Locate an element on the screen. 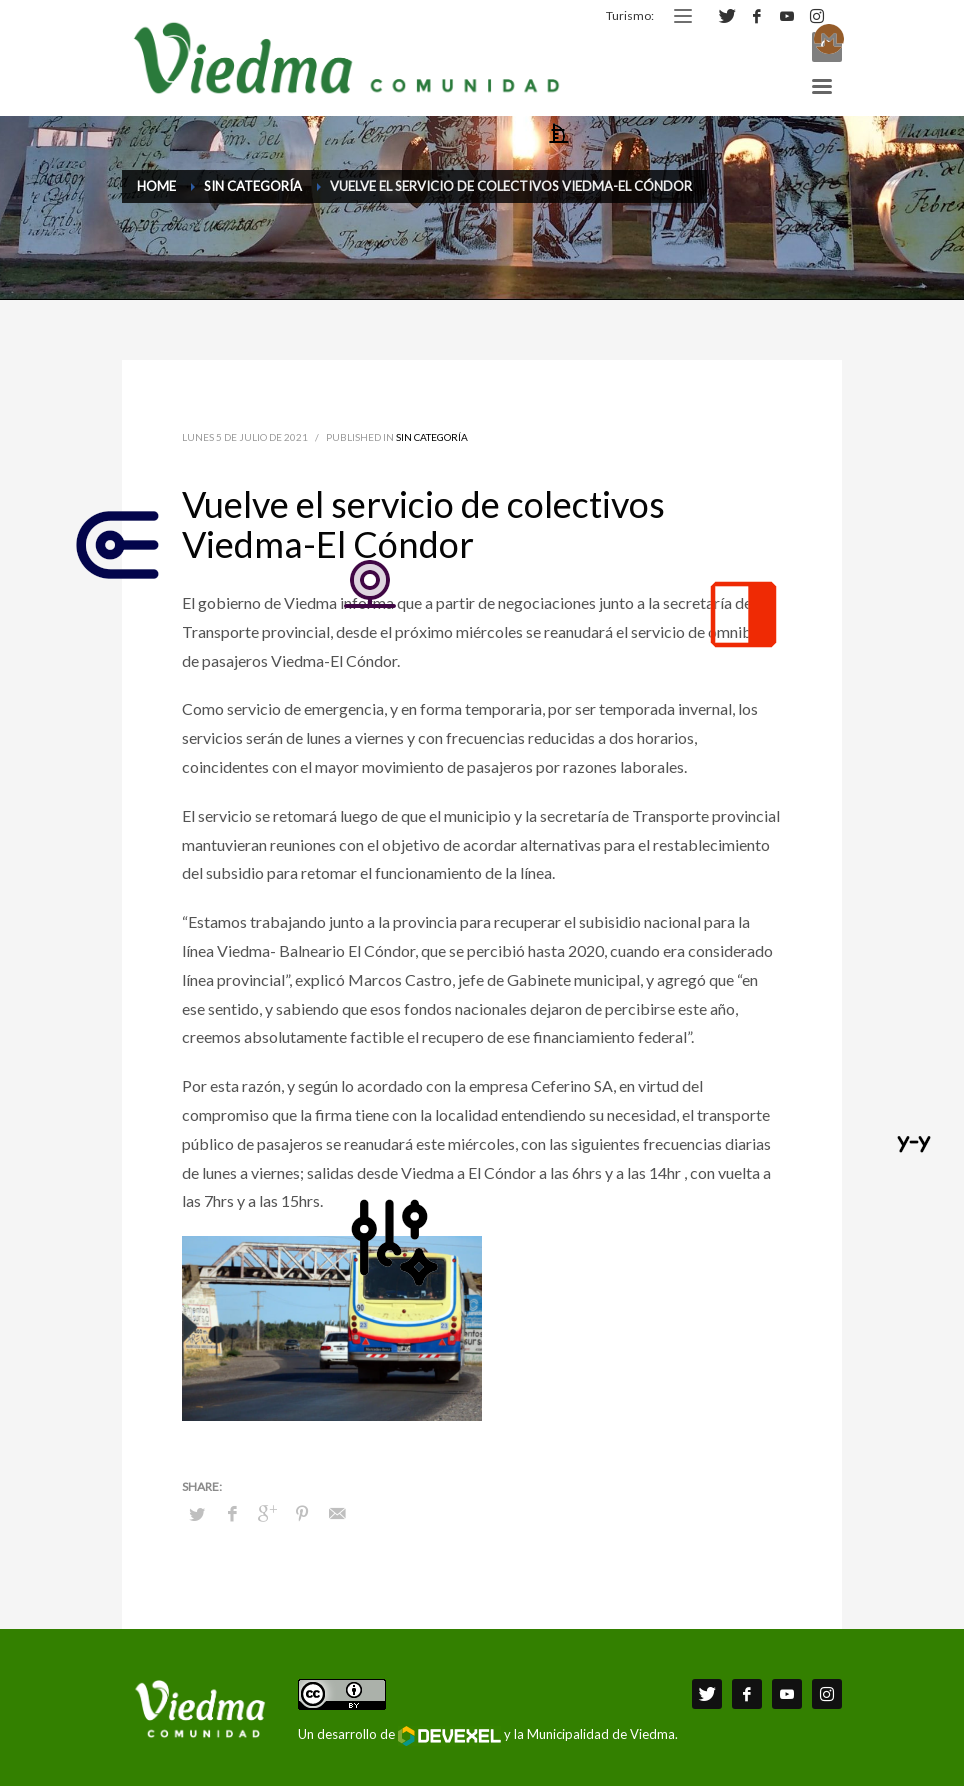 The width and height of the screenshot is (964, 1786). view landmark or tourist attraction is located at coordinates (559, 133).